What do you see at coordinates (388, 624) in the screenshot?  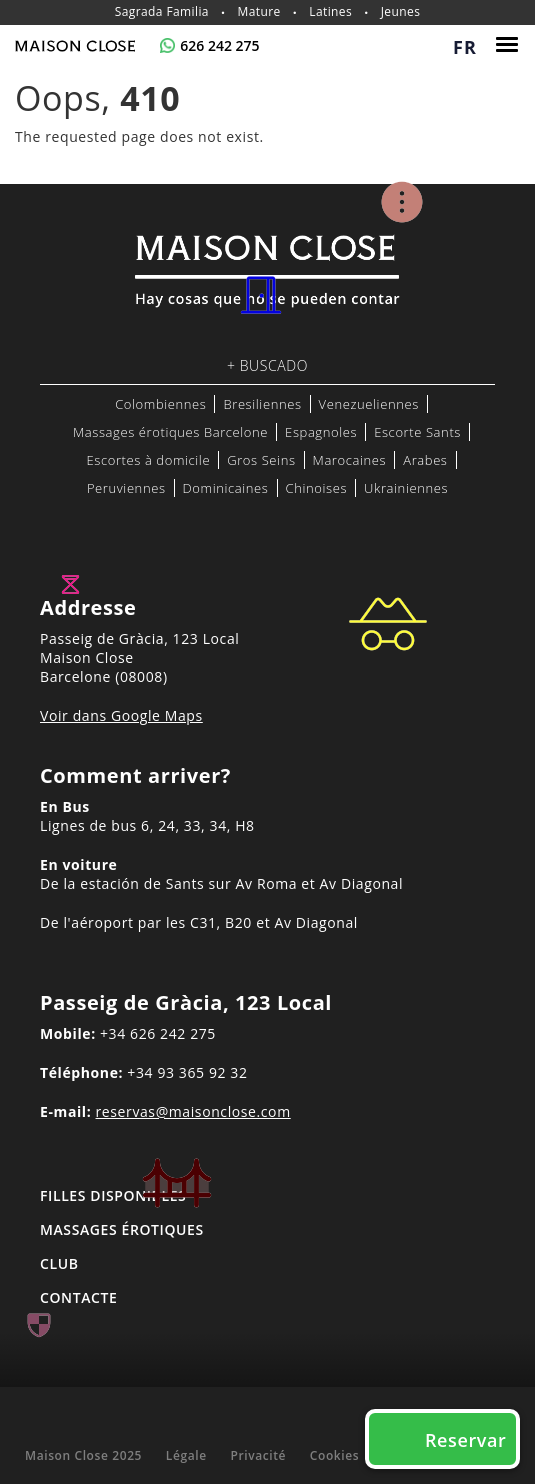 I see `enable incognito or private browsing mode` at bounding box center [388, 624].